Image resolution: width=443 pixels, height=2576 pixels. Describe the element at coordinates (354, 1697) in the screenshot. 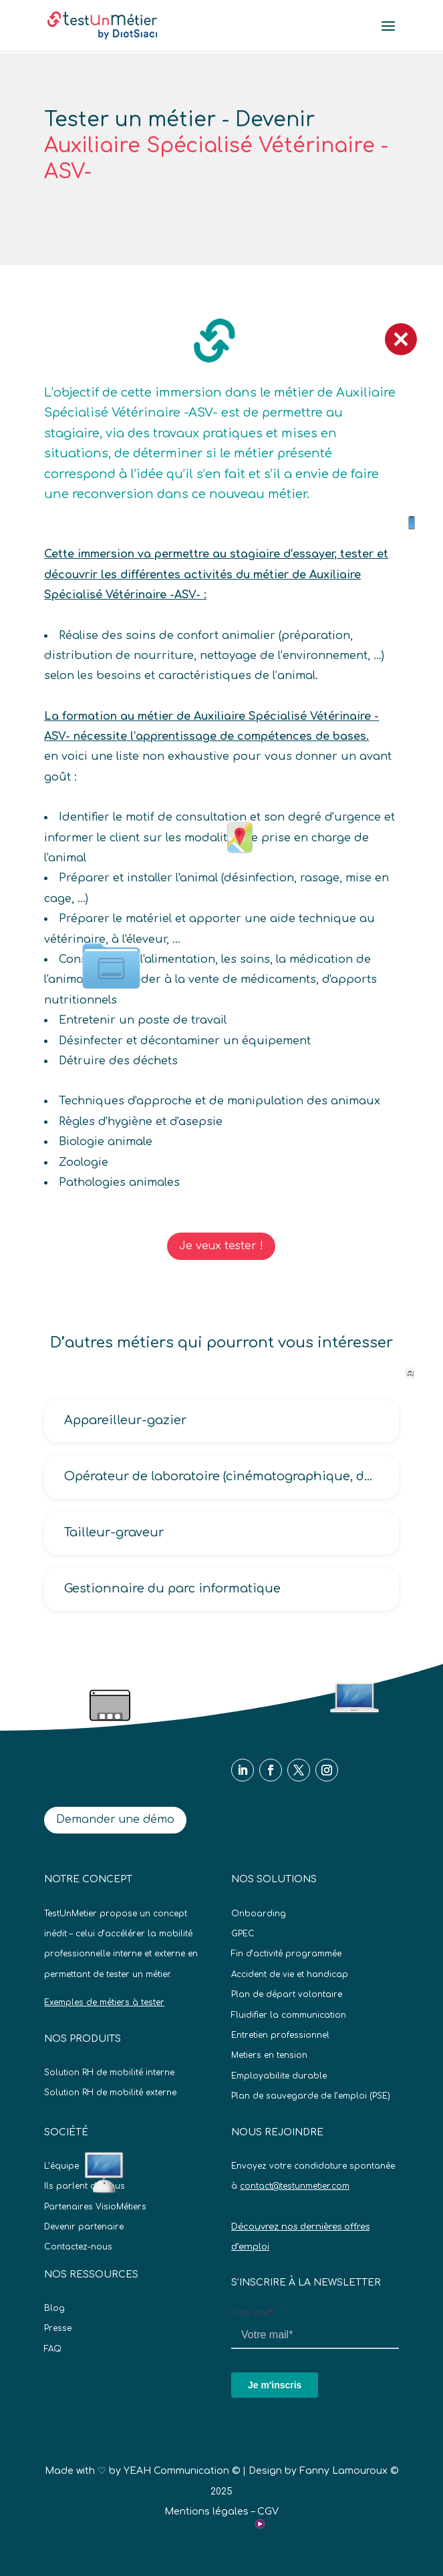

I see `represents an apple ibook g4 laptop device` at that location.